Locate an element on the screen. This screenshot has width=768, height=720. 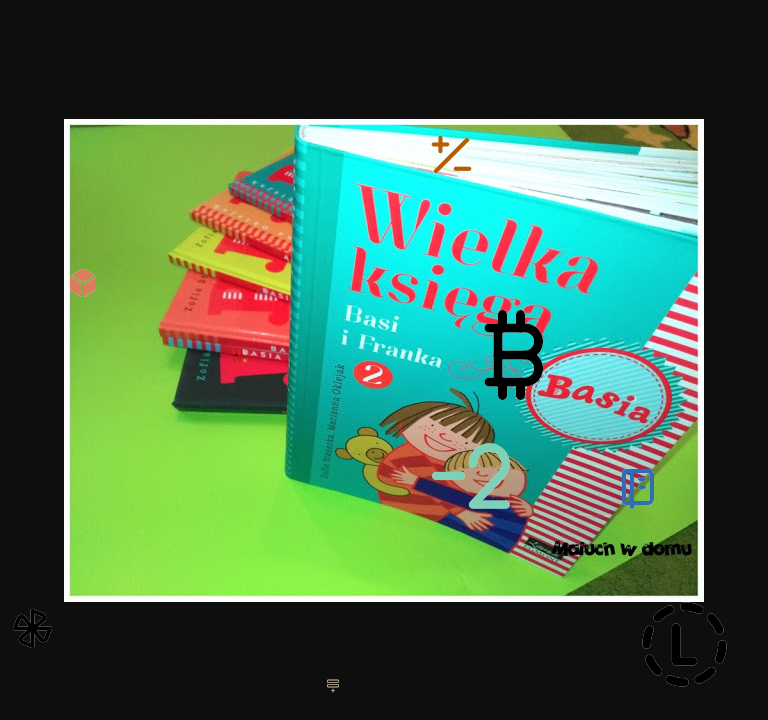
indicates a loading or in-progress state is located at coordinates (684, 644).